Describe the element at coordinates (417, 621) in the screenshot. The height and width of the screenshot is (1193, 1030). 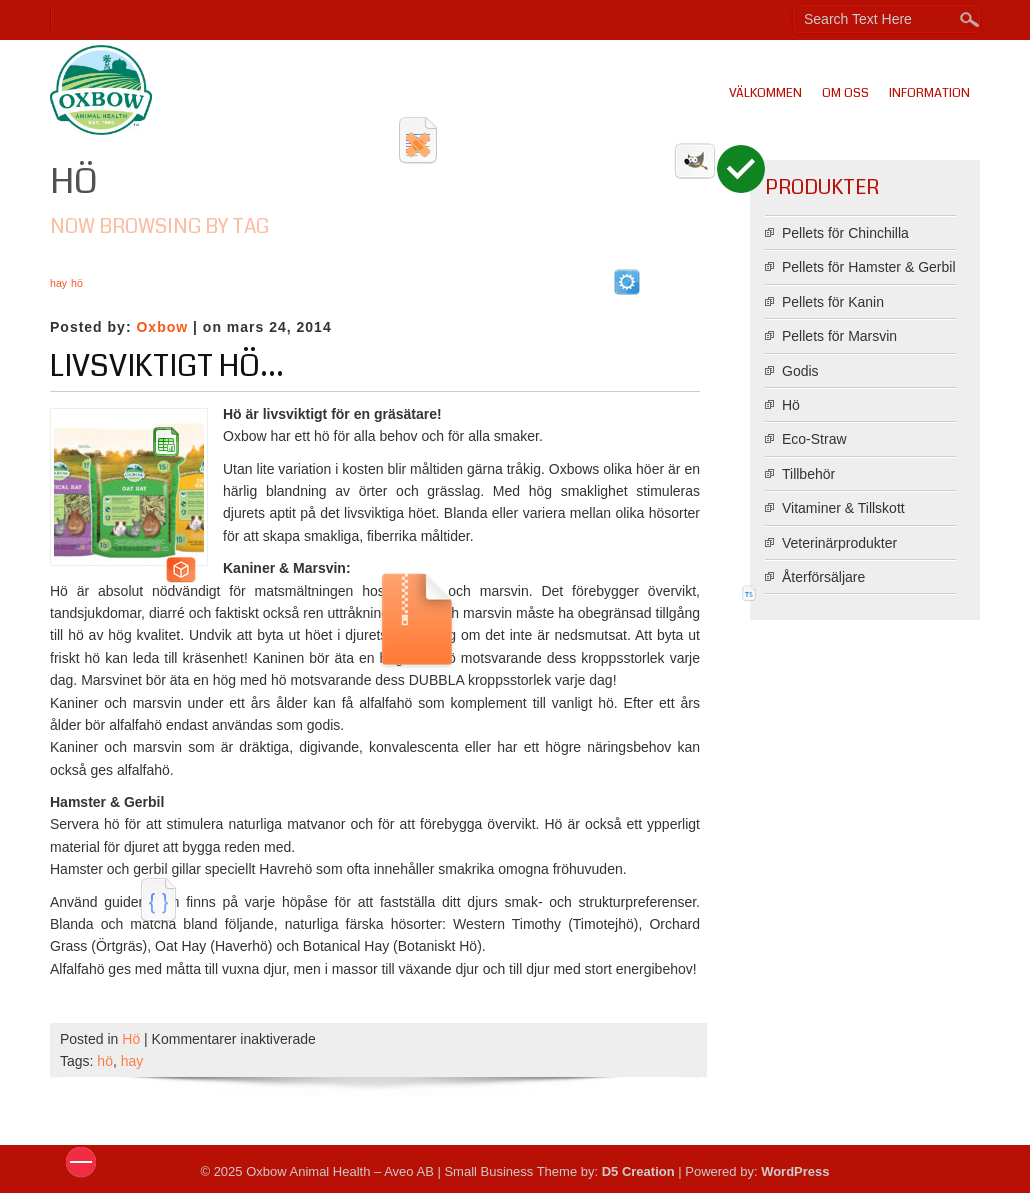
I see `an ARJ compressed archive file` at that location.